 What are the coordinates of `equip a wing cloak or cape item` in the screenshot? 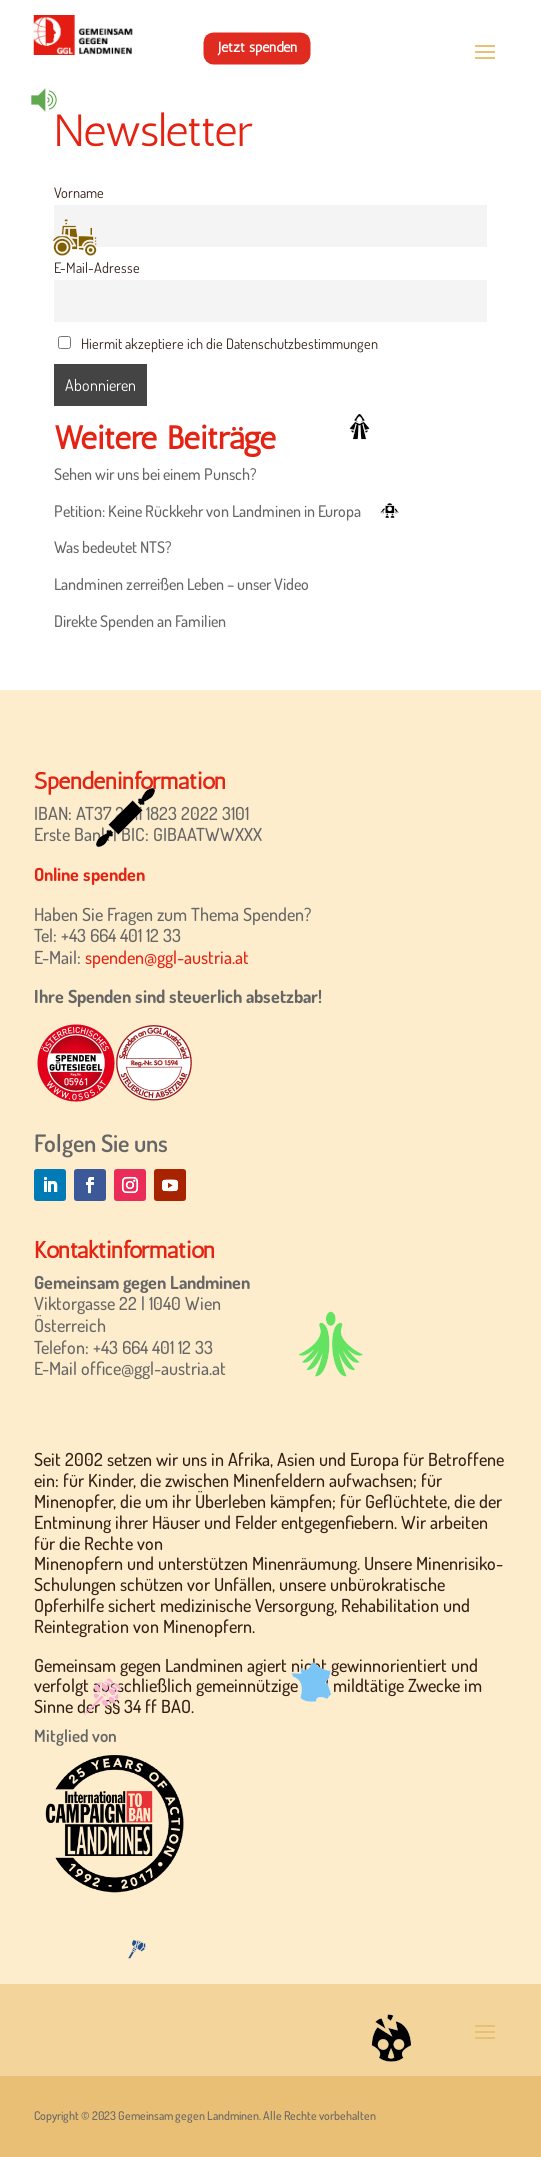 It's located at (331, 1344).